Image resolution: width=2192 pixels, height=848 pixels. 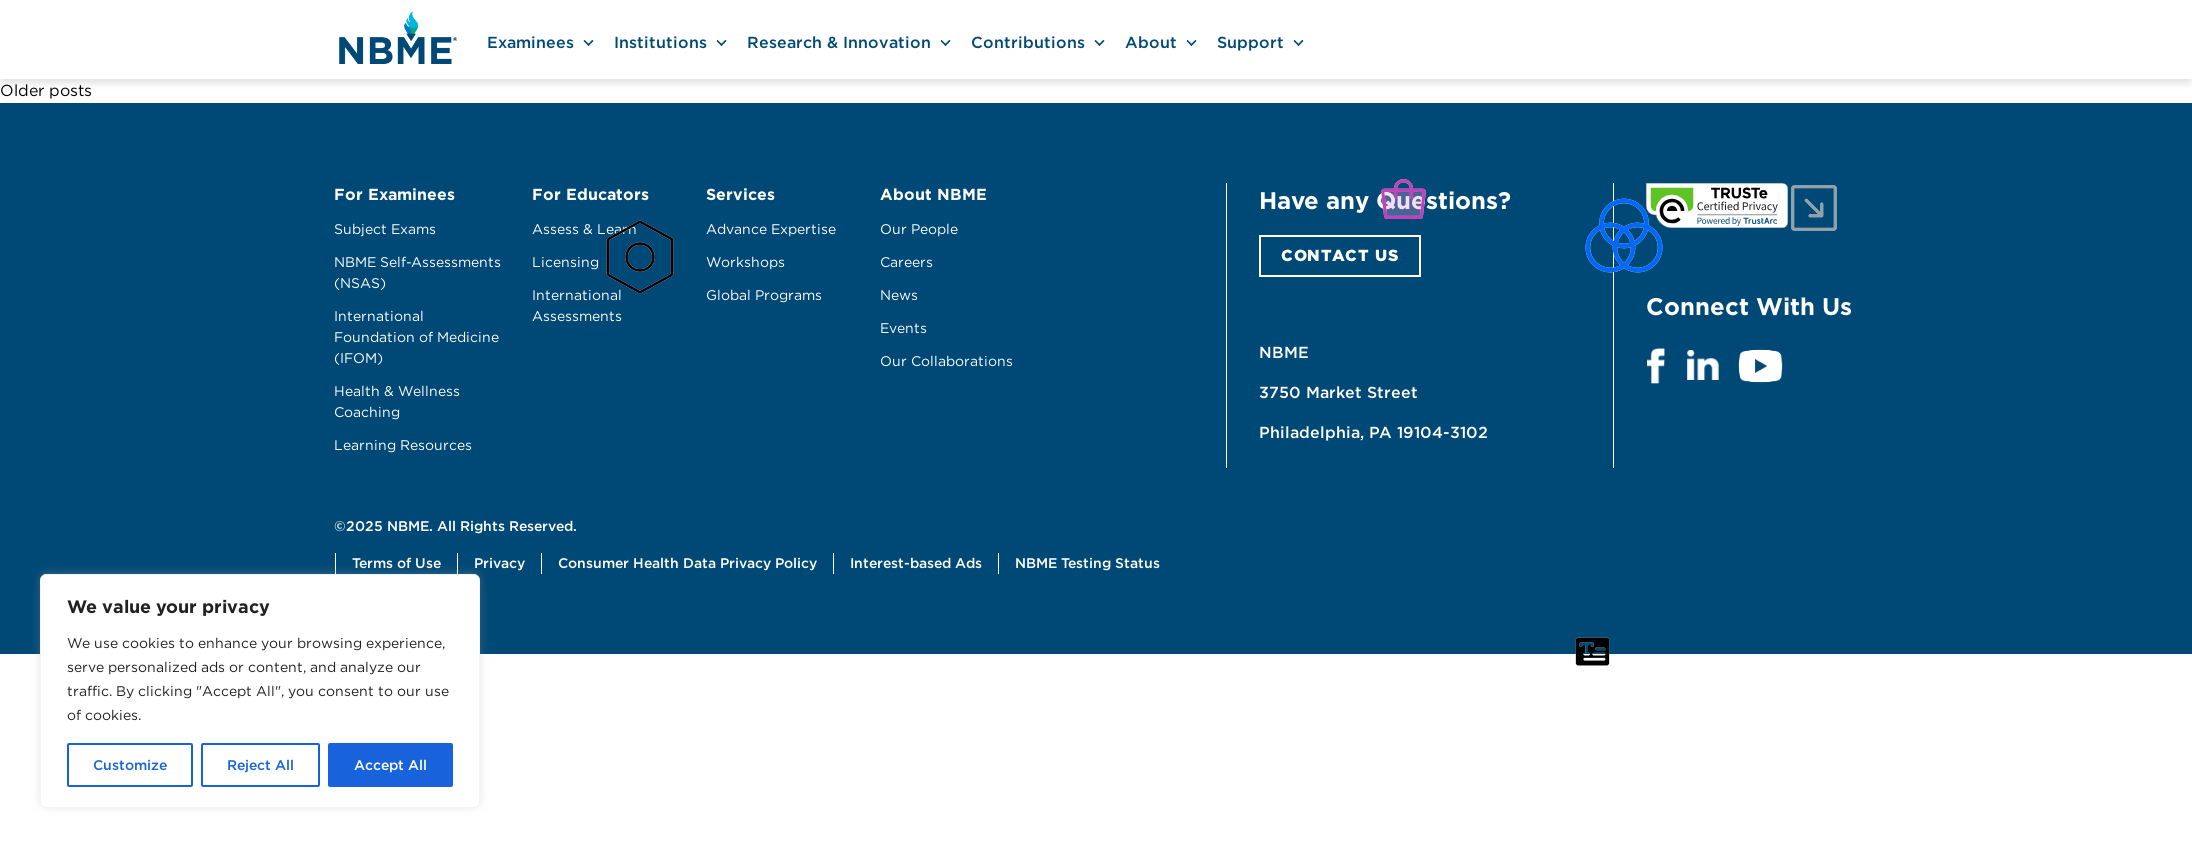 What do you see at coordinates (640, 257) in the screenshot?
I see `access settings or configuration options` at bounding box center [640, 257].